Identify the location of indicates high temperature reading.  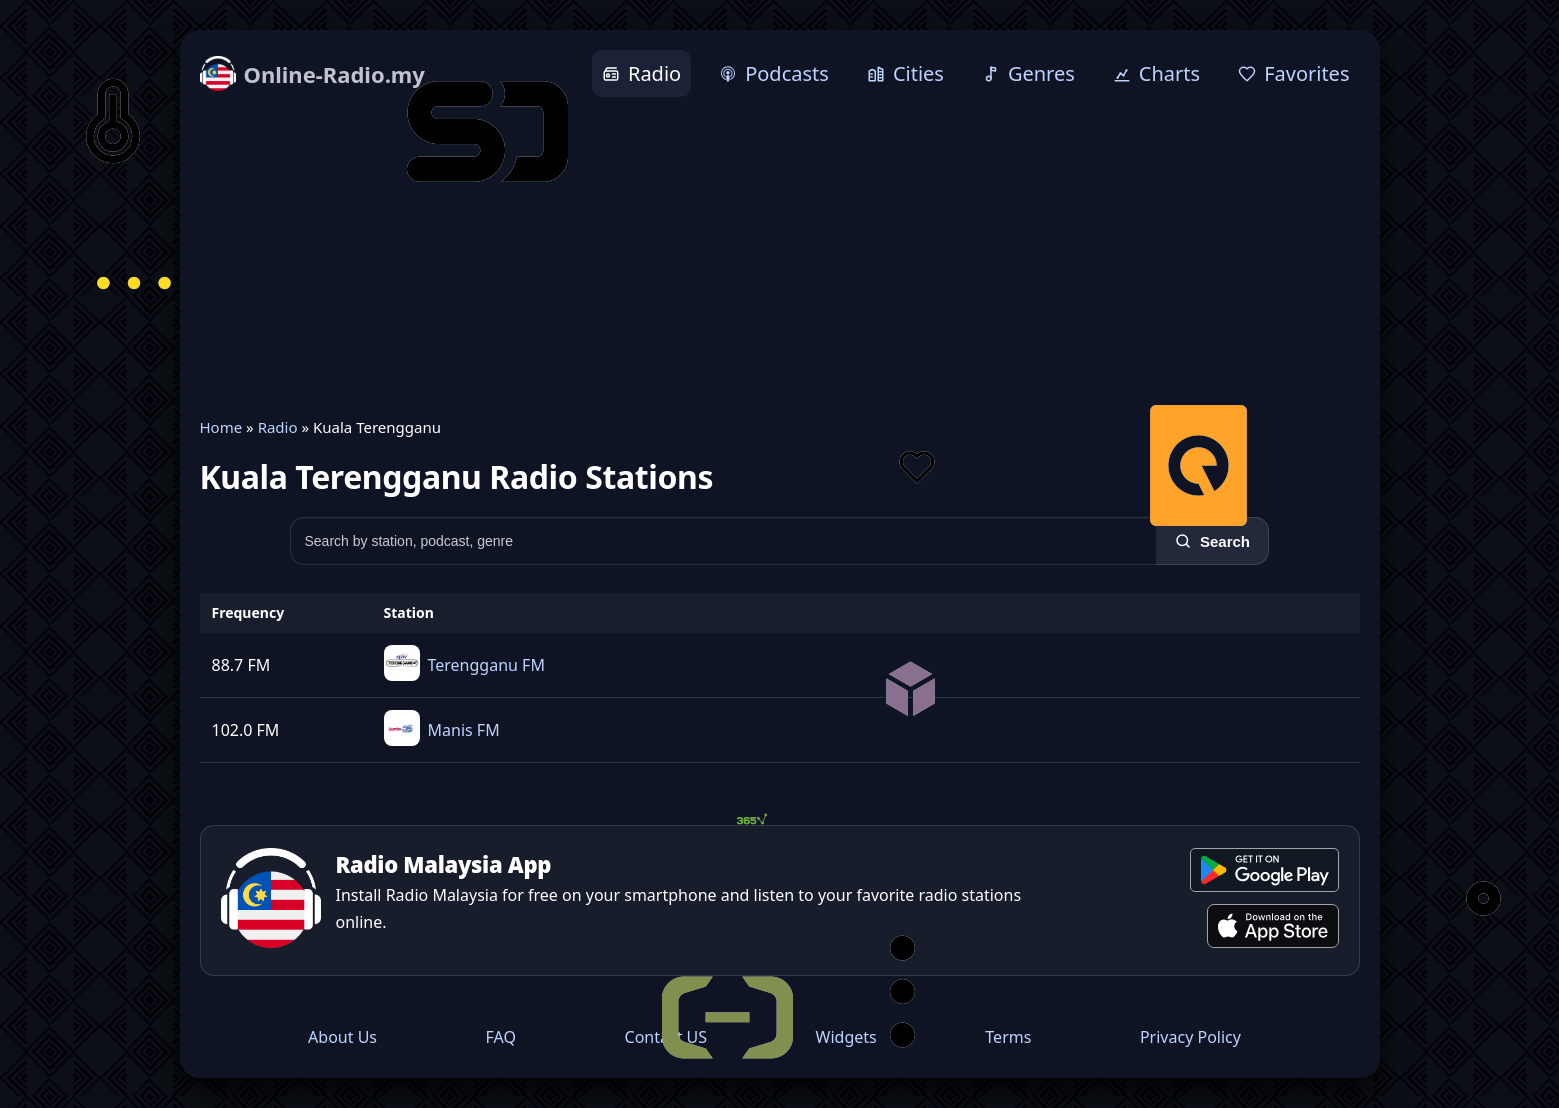
(113, 121).